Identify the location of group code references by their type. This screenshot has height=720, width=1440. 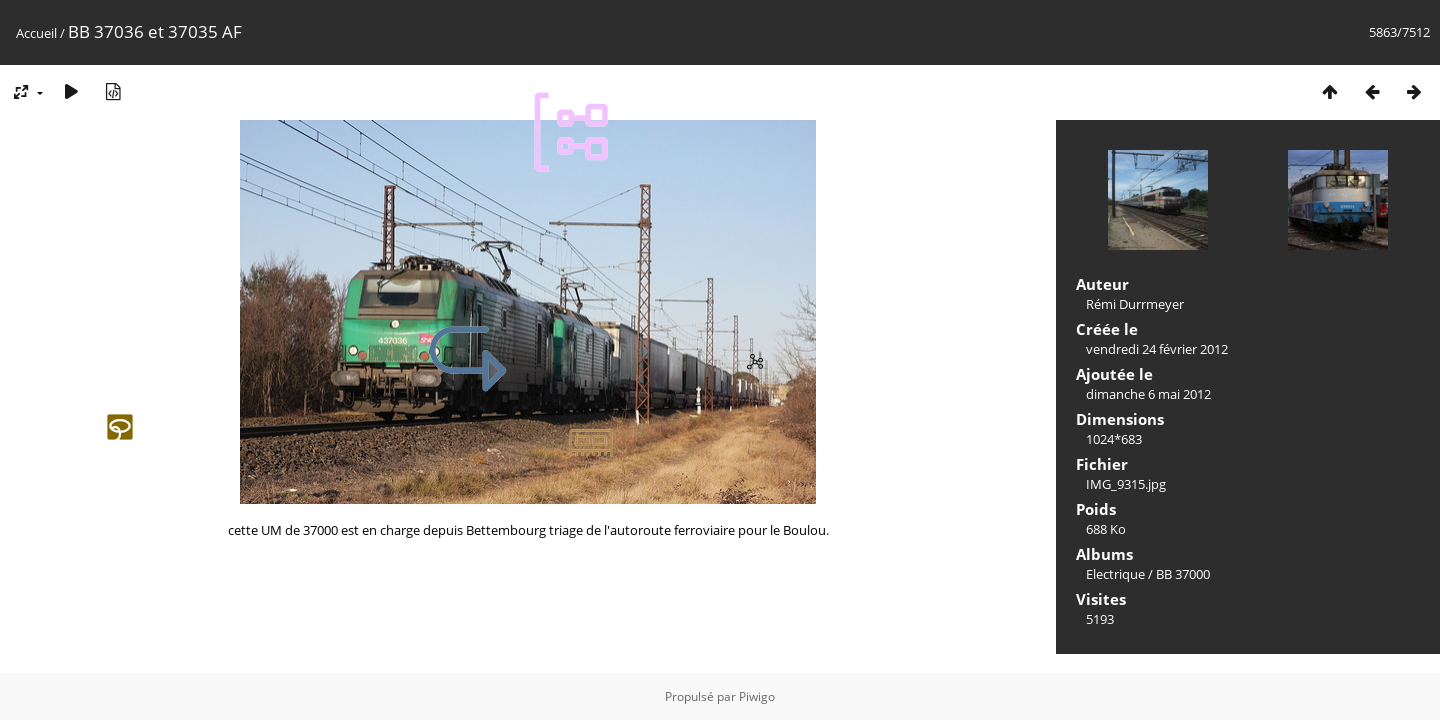
(574, 132).